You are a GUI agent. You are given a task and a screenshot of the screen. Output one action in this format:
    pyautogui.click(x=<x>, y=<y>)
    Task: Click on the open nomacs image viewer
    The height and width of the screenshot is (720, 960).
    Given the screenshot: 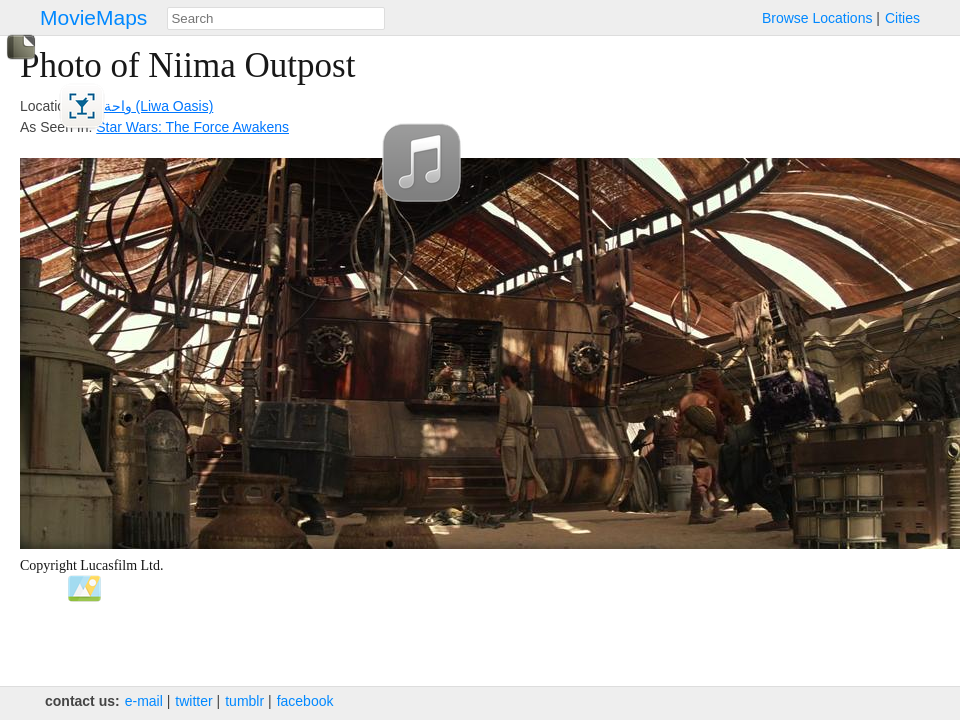 What is the action you would take?
    pyautogui.click(x=82, y=106)
    